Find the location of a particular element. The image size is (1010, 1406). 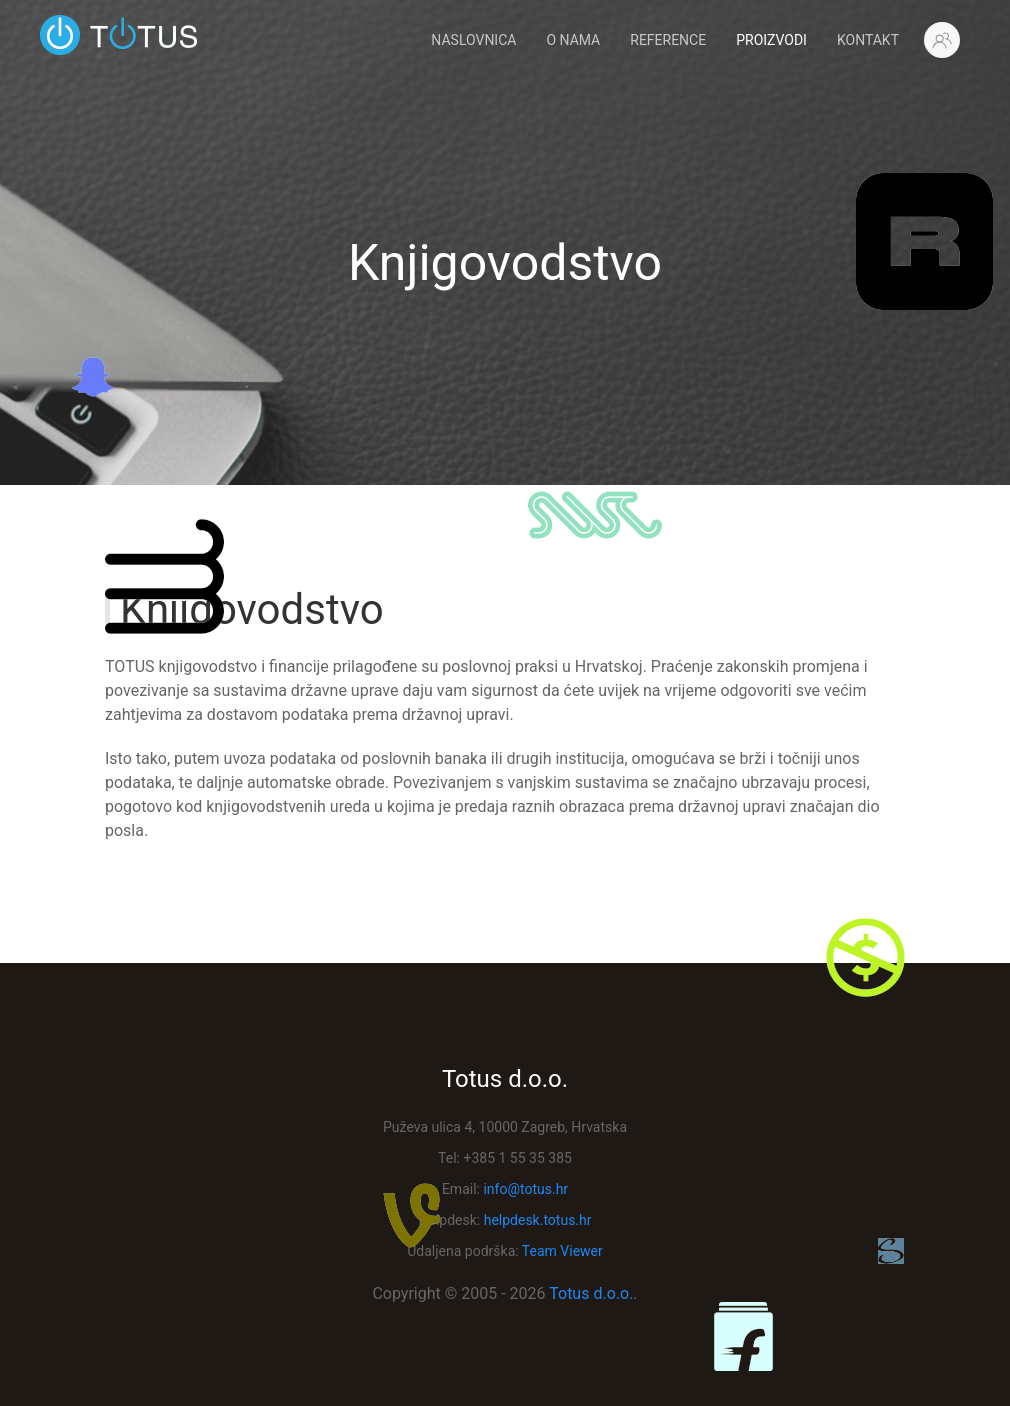

open the Flipkart shopping app is located at coordinates (743, 1336).